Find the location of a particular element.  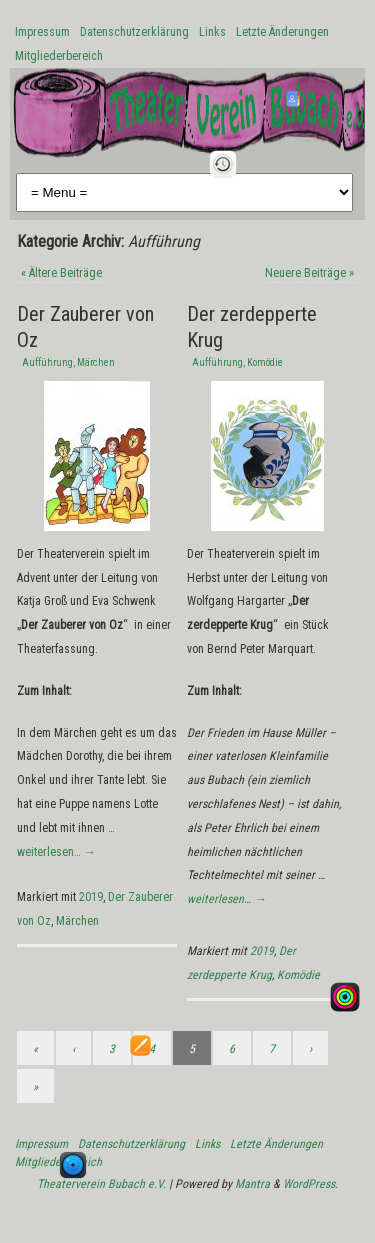

open digikam photo management app is located at coordinates (73, 1165).